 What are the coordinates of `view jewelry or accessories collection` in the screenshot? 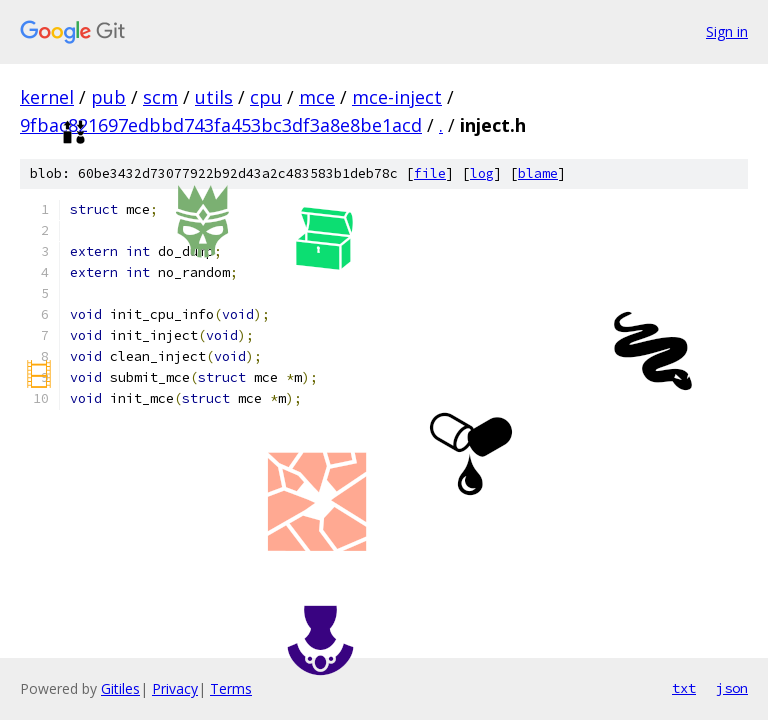 It's located at (320, 640).